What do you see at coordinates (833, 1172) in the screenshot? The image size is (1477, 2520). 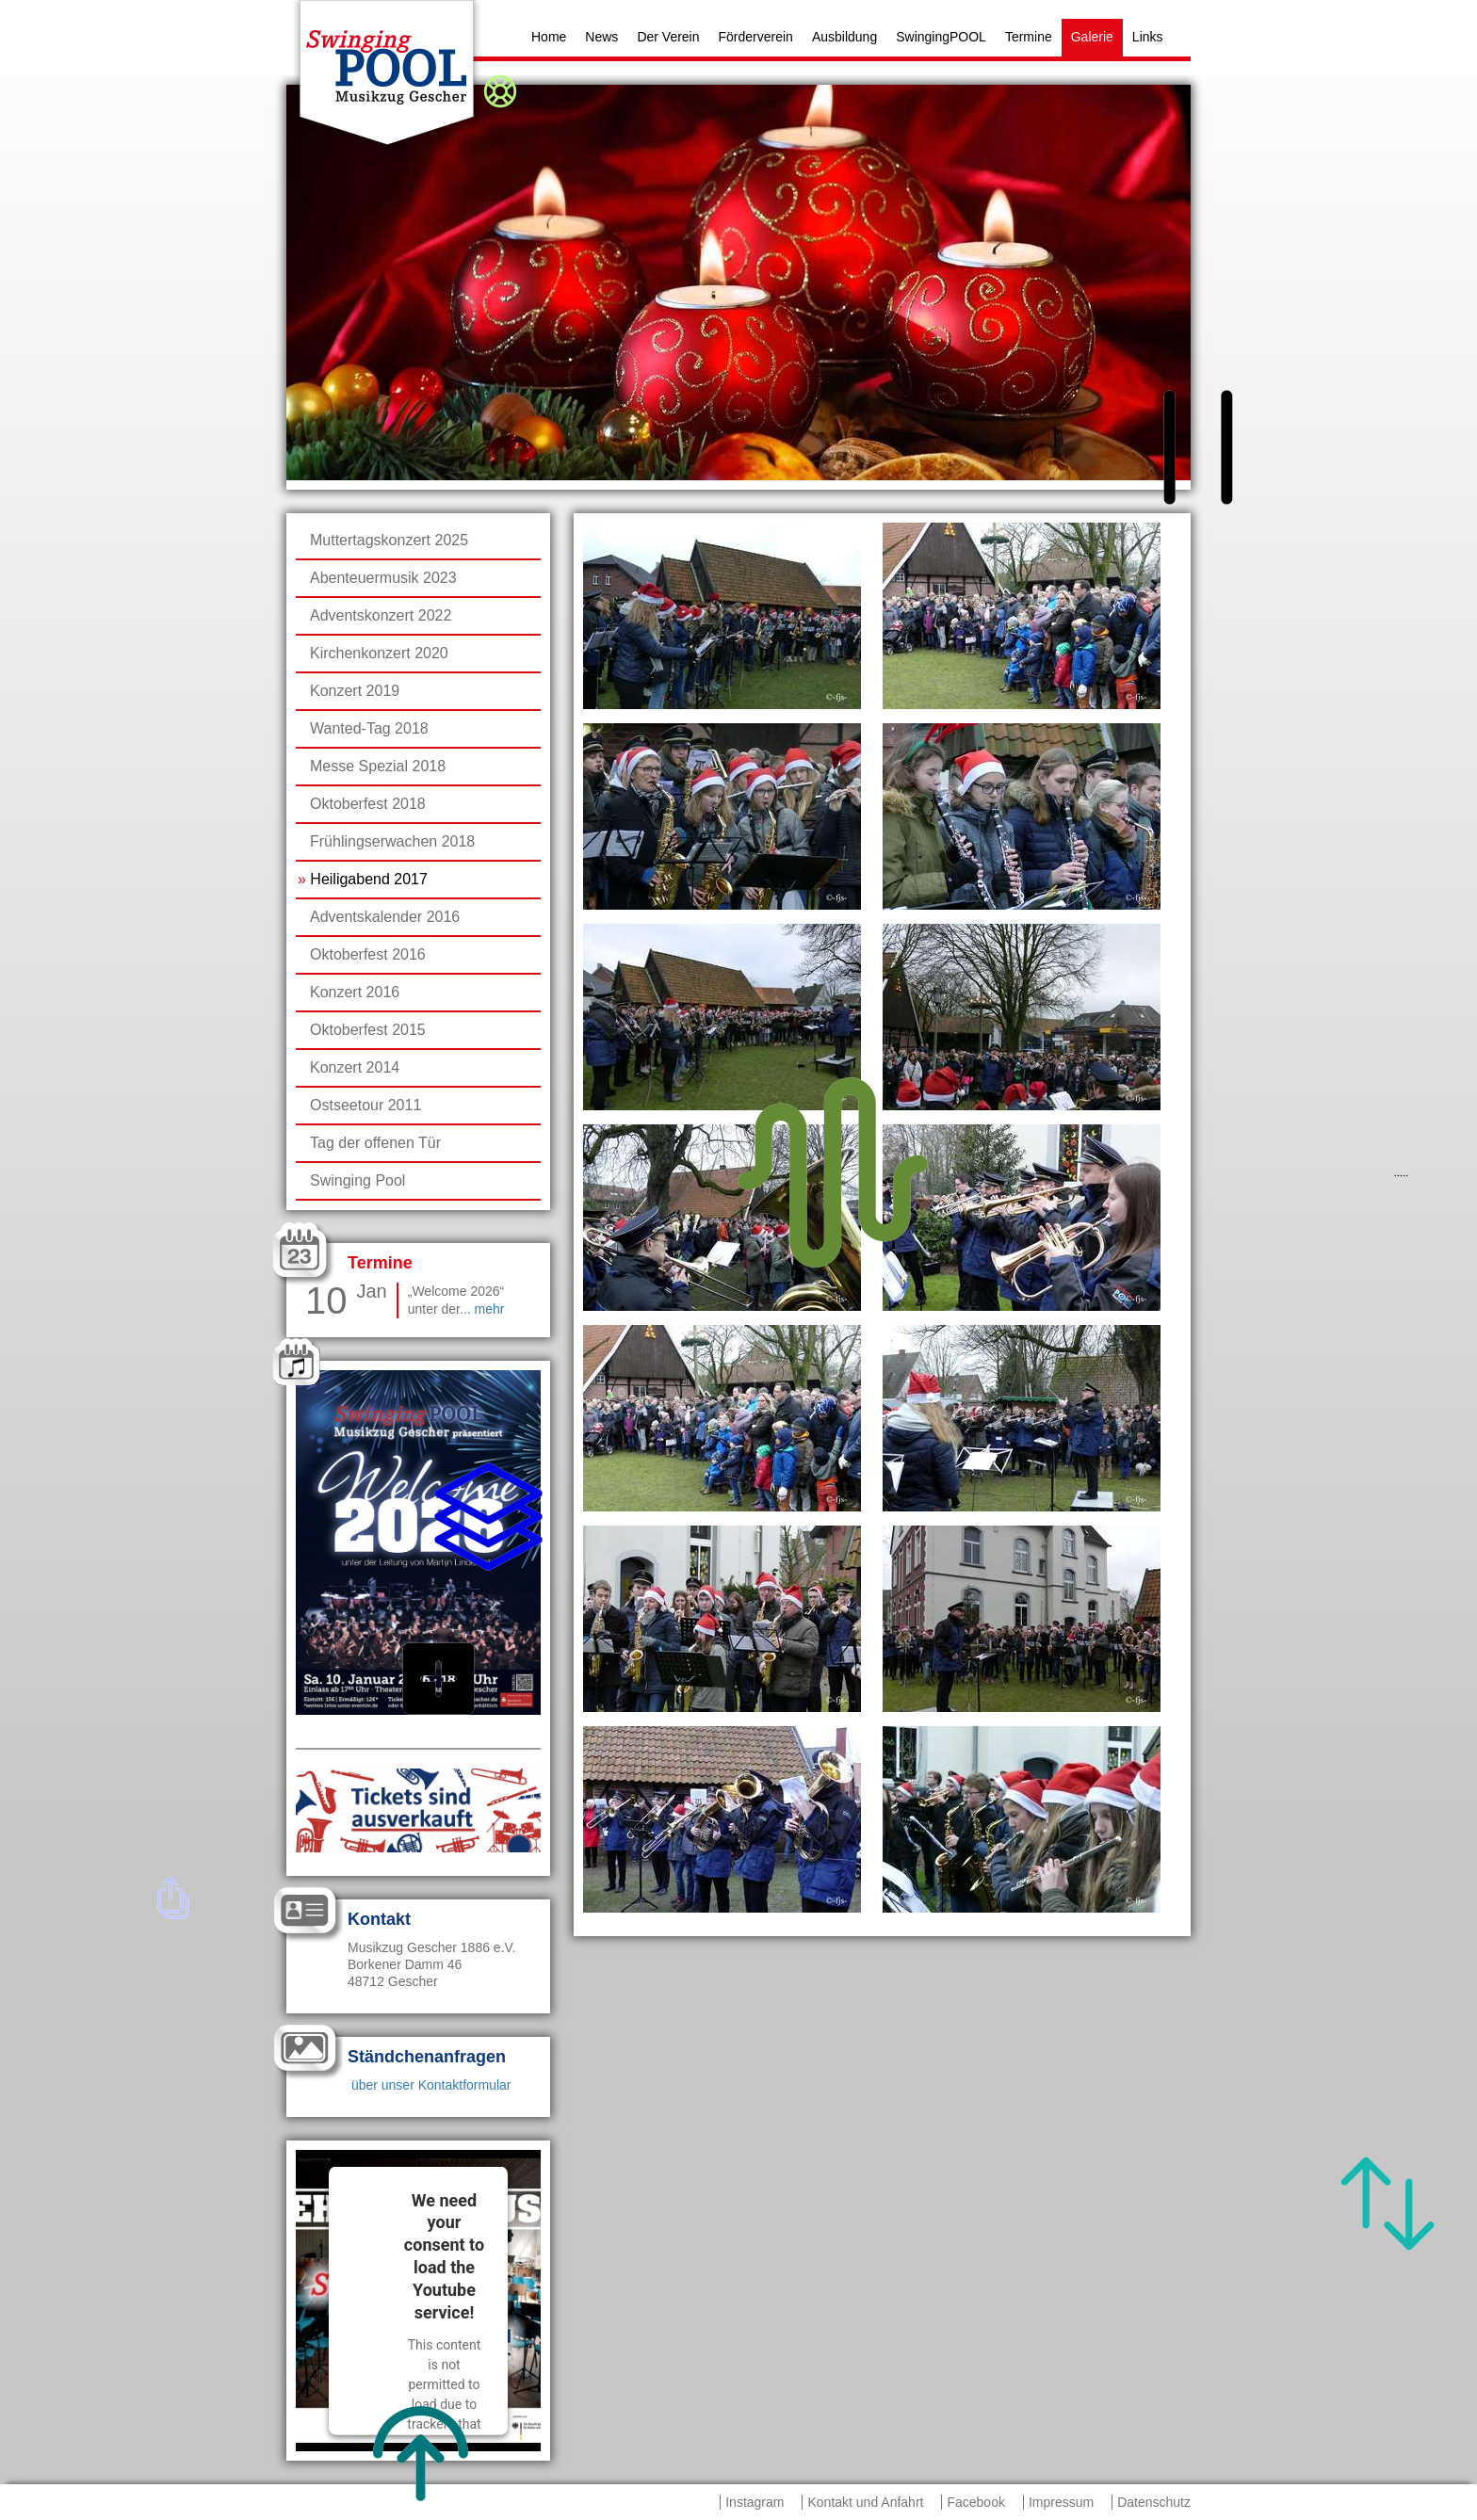 I see `audio waveform visualization` at bounding box center [833, 1172].